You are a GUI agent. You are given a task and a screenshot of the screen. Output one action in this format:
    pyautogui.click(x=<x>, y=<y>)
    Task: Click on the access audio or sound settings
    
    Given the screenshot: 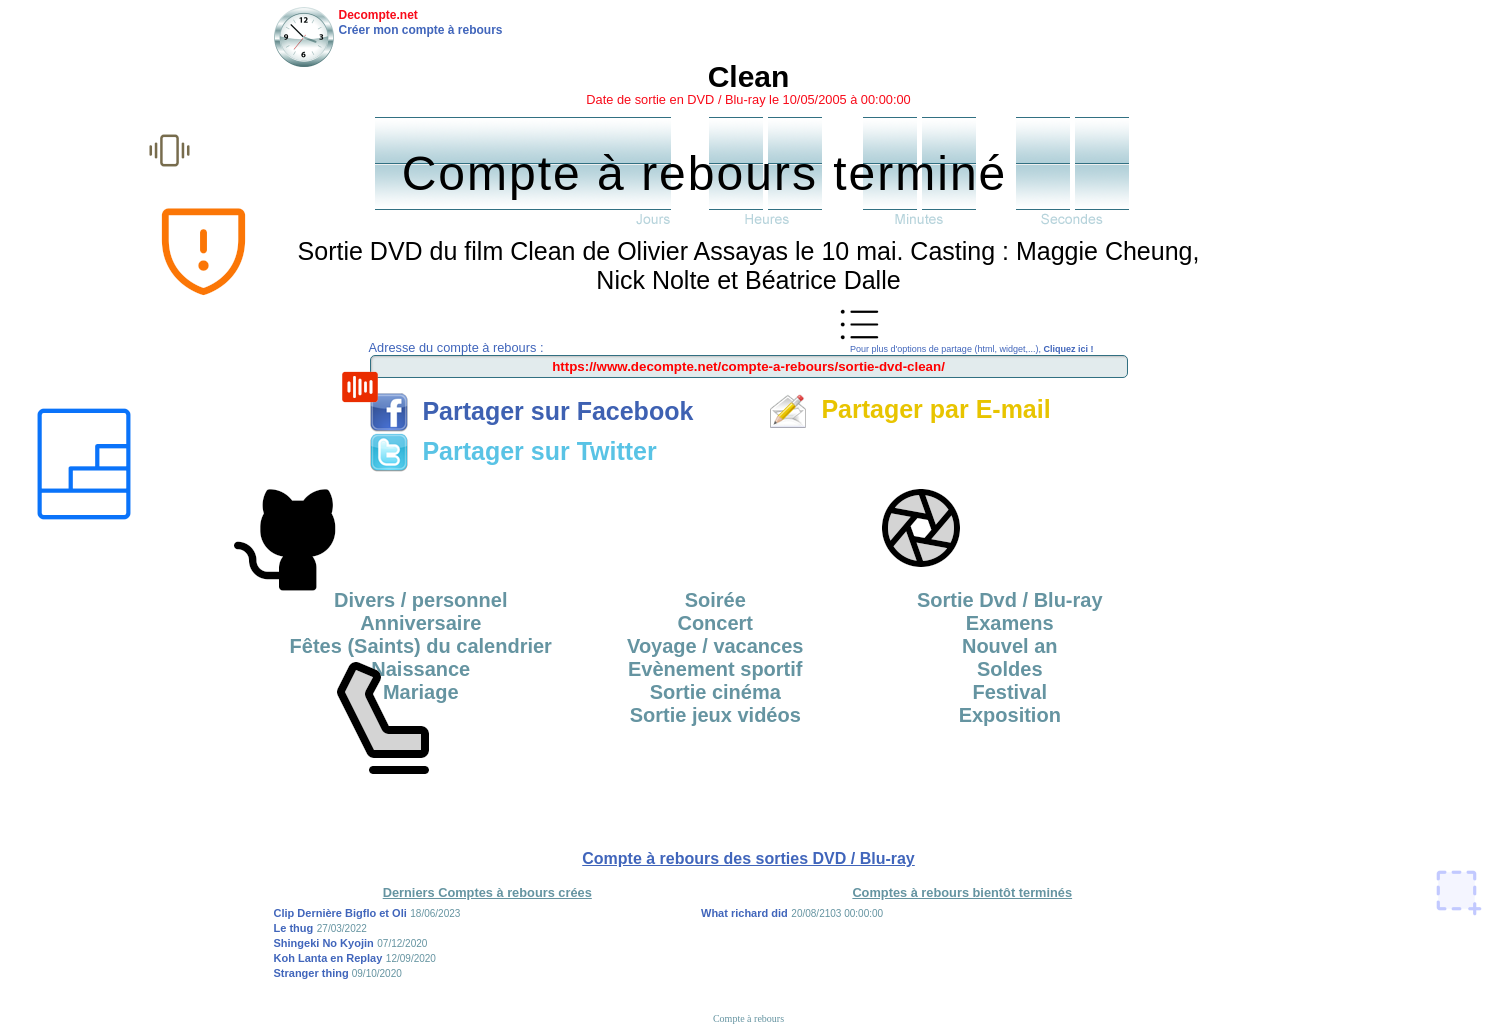 What is the action you would take?
    pyautogui.click(x=360, y=387)
    